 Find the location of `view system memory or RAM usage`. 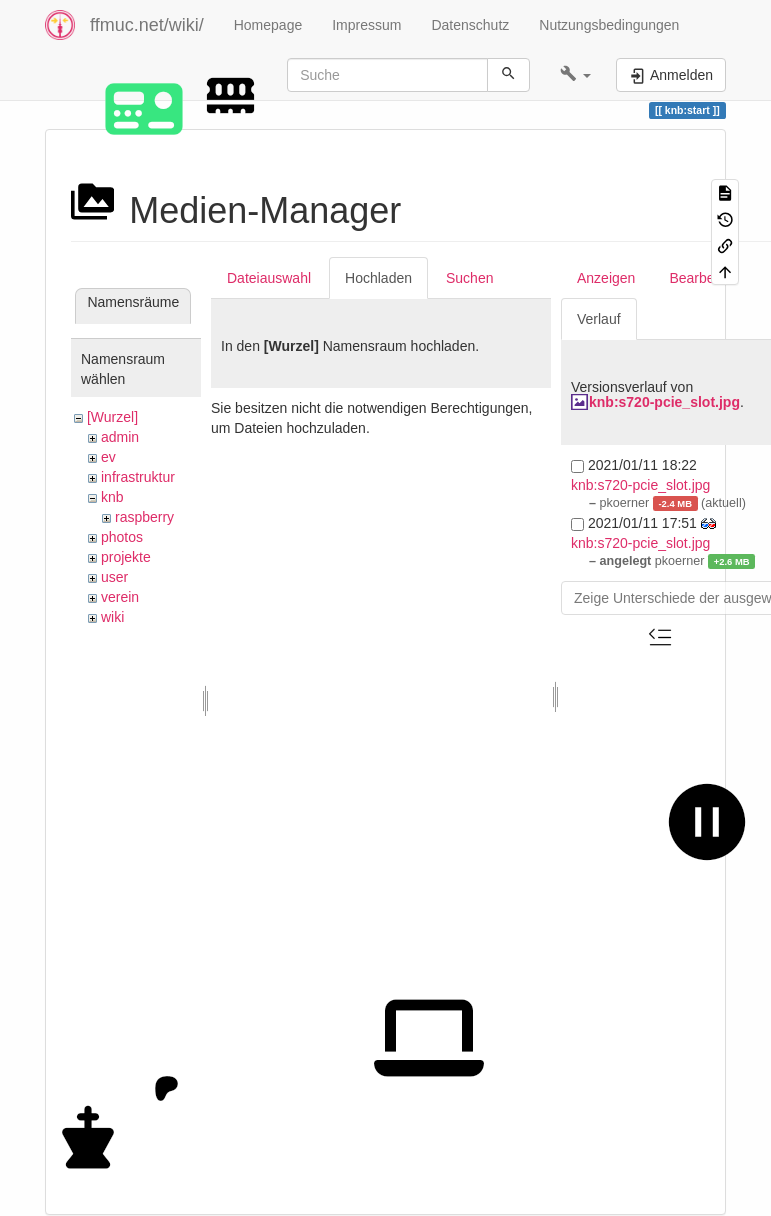

view system memory or RAM usage is located at coordinates (230, 95).